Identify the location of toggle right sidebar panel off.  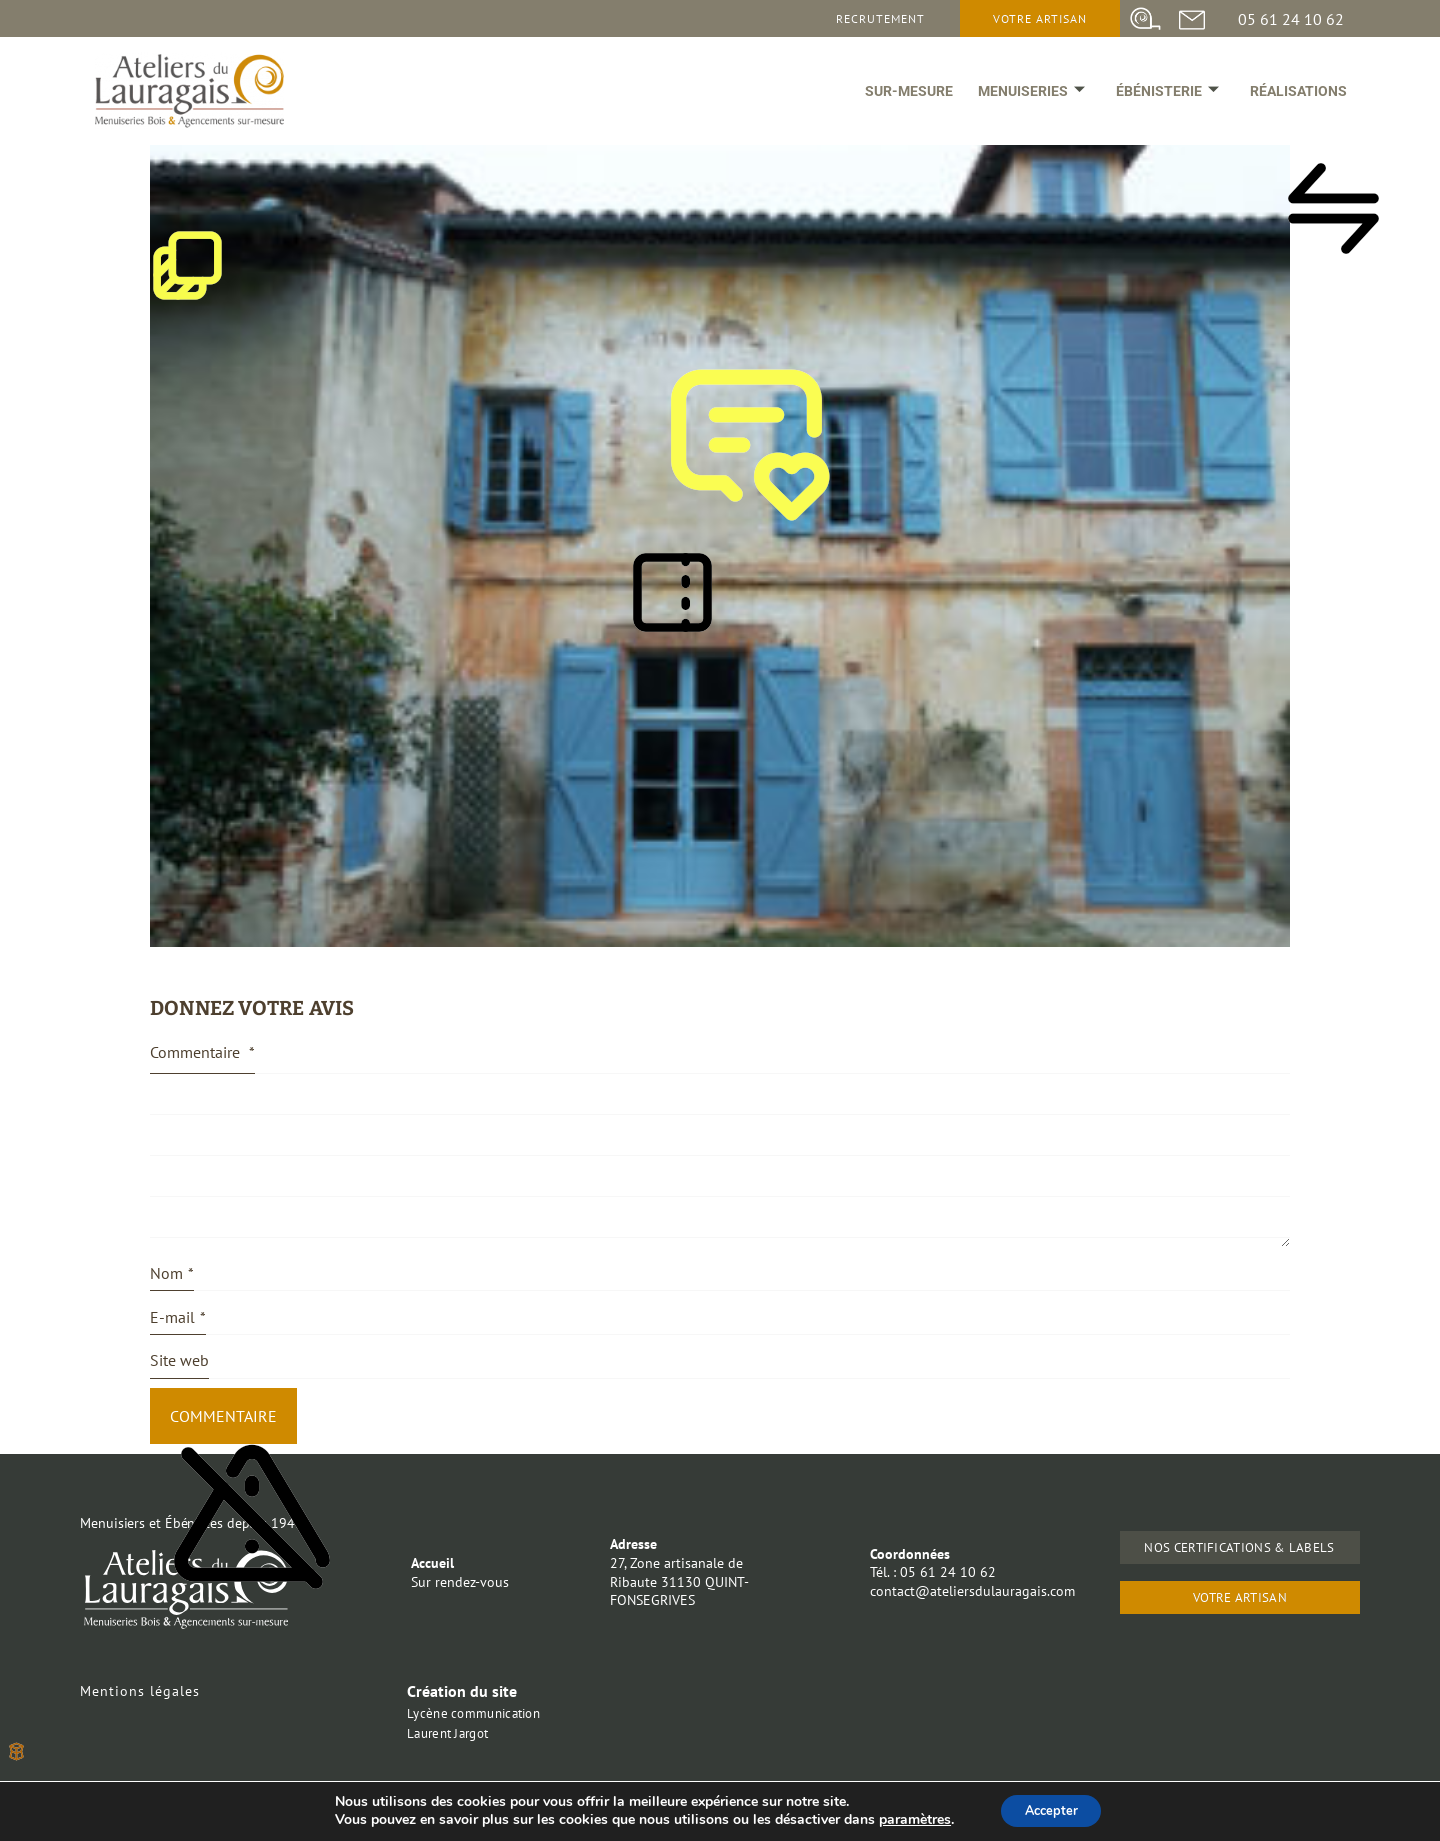
(672, 592).